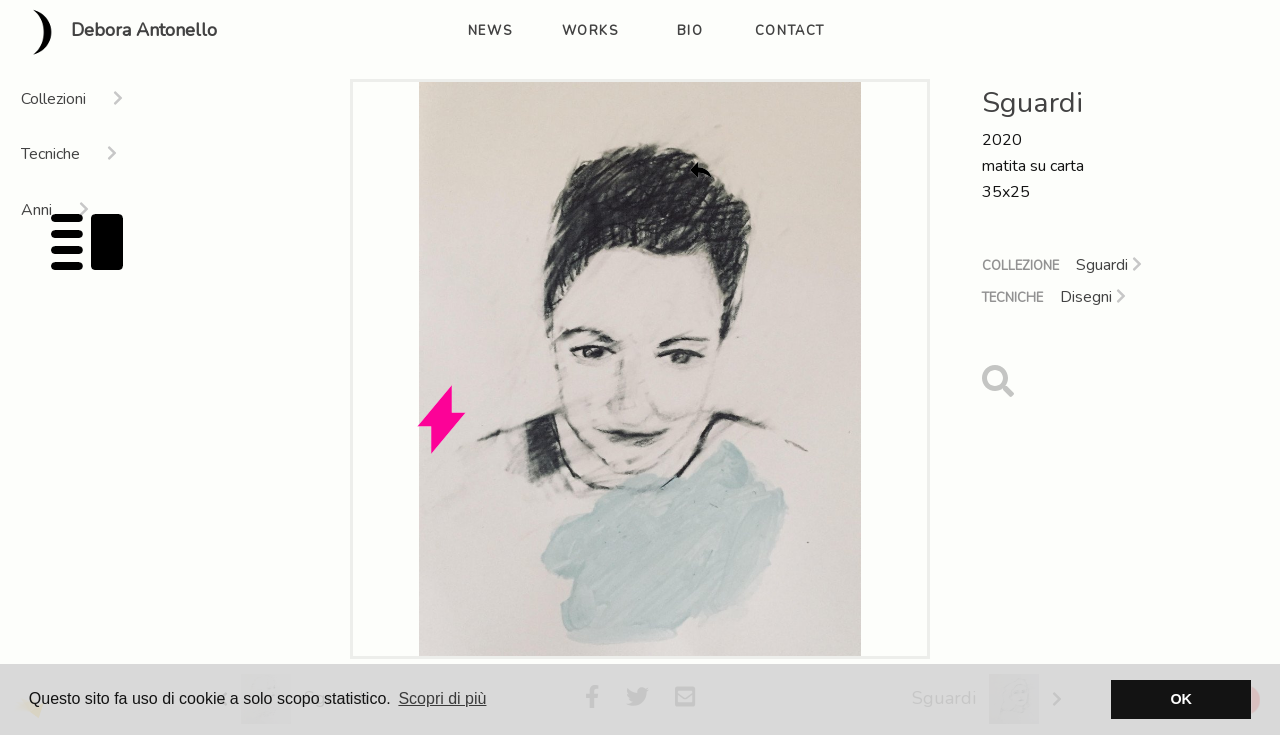  Describe the element at coordinates (441, 419) in the screenshot. I see `indicates quick actions or instant features` at that location.